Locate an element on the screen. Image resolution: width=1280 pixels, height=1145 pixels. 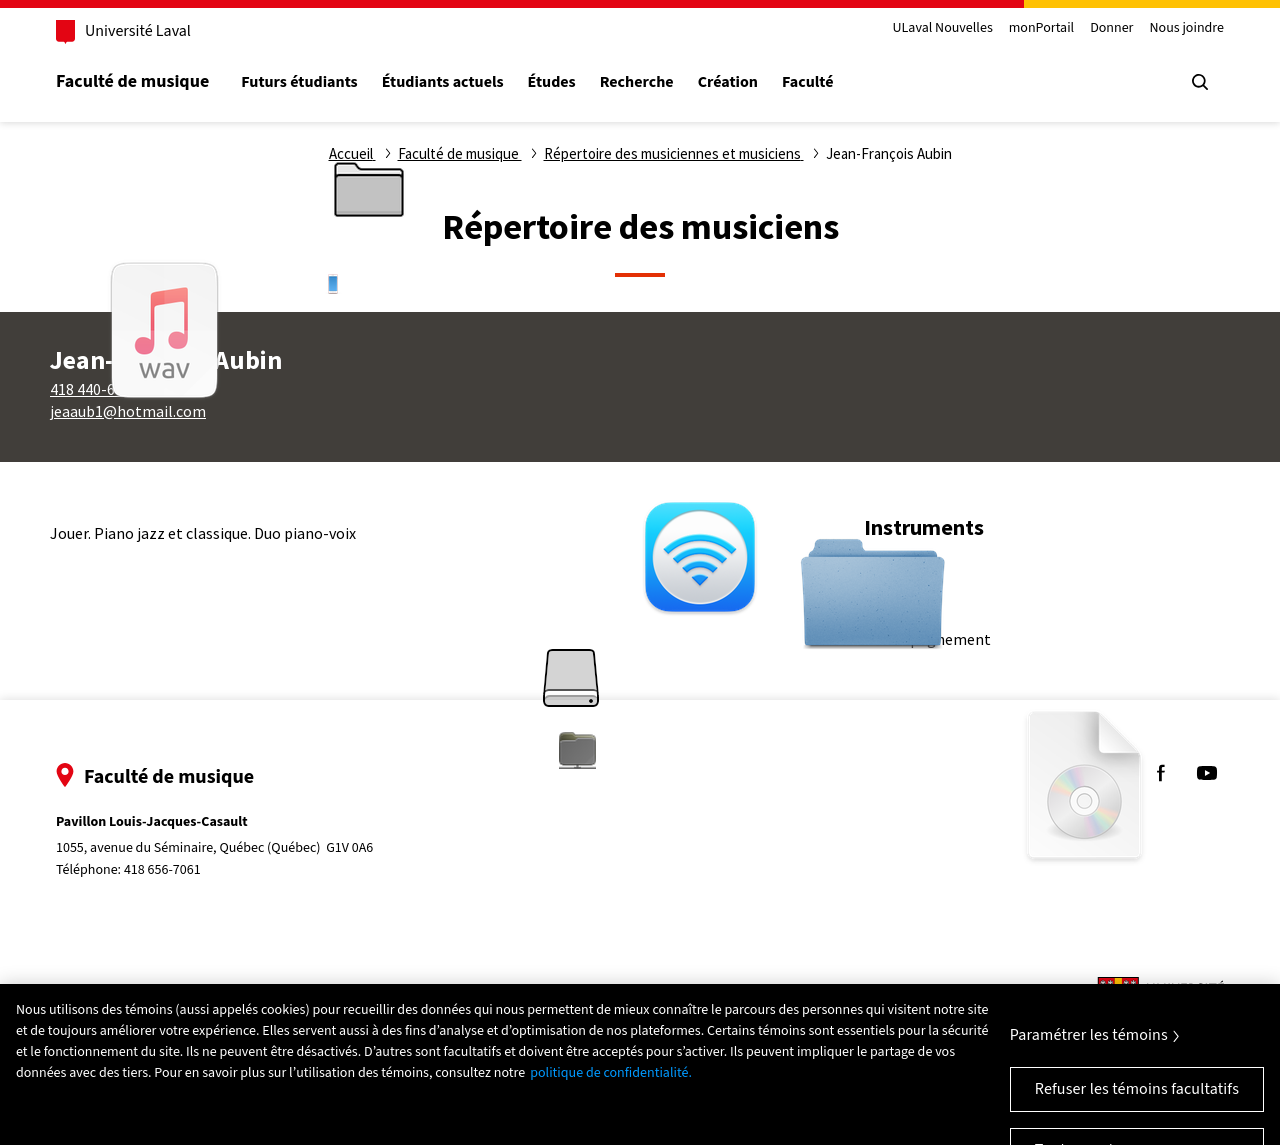
indicates a connected iPhone device is located at coordinates (333, 284).